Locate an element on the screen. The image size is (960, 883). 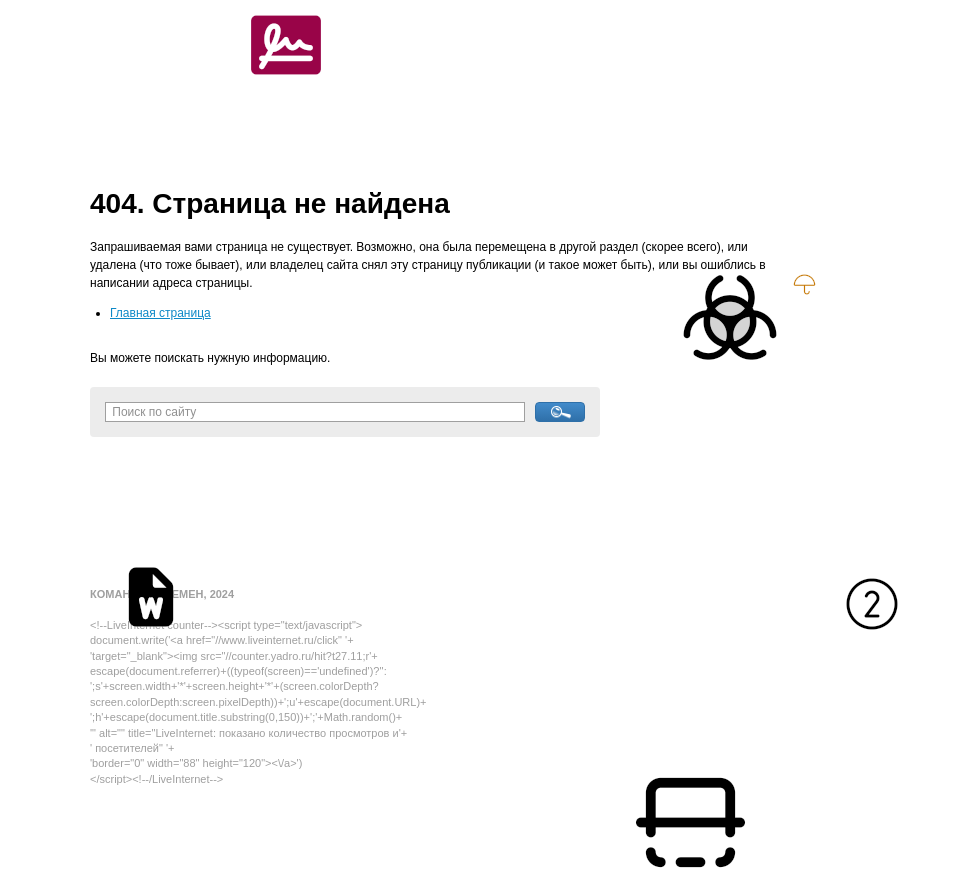
open a Microsoft Word document is located at coordinates (151, 597).